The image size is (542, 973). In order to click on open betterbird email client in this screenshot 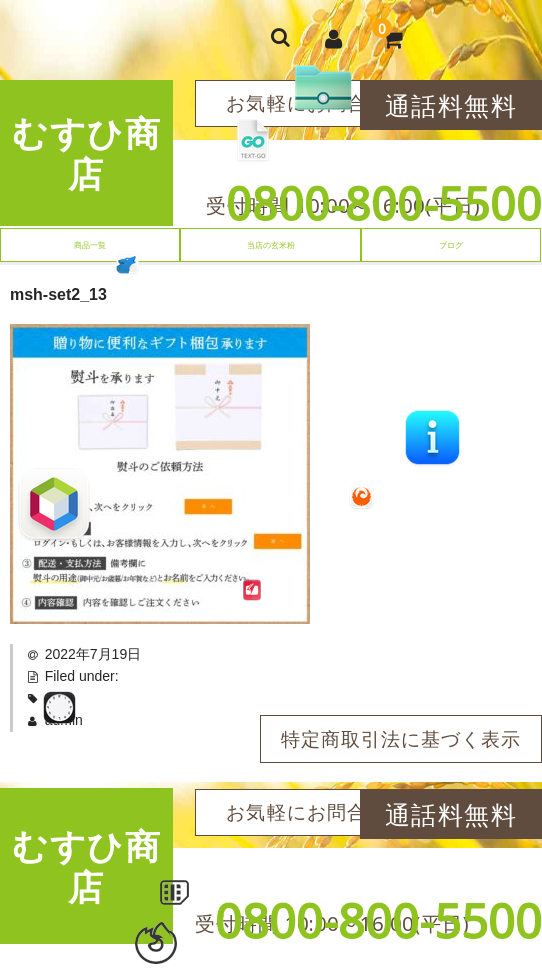, I will do `click(361, 496)`.